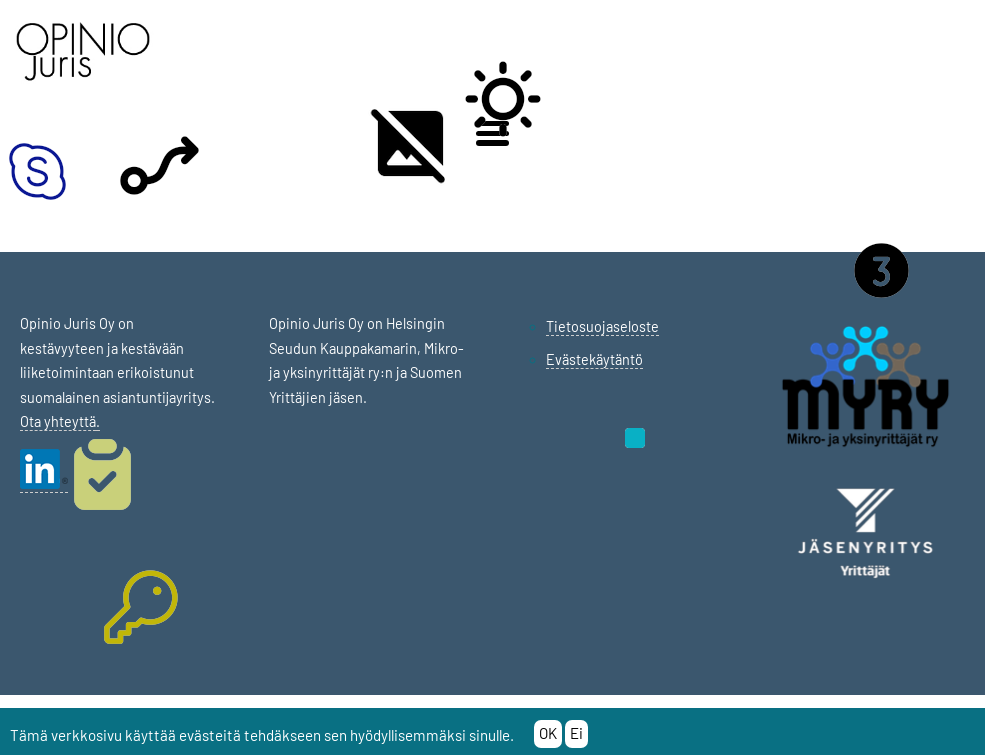 Image resolution: width=985 pixels, height=755 pixels. Describe the element at coordinates (159, 165) in the screenshot. I see `navigate to the next step in a workflow` at that location.